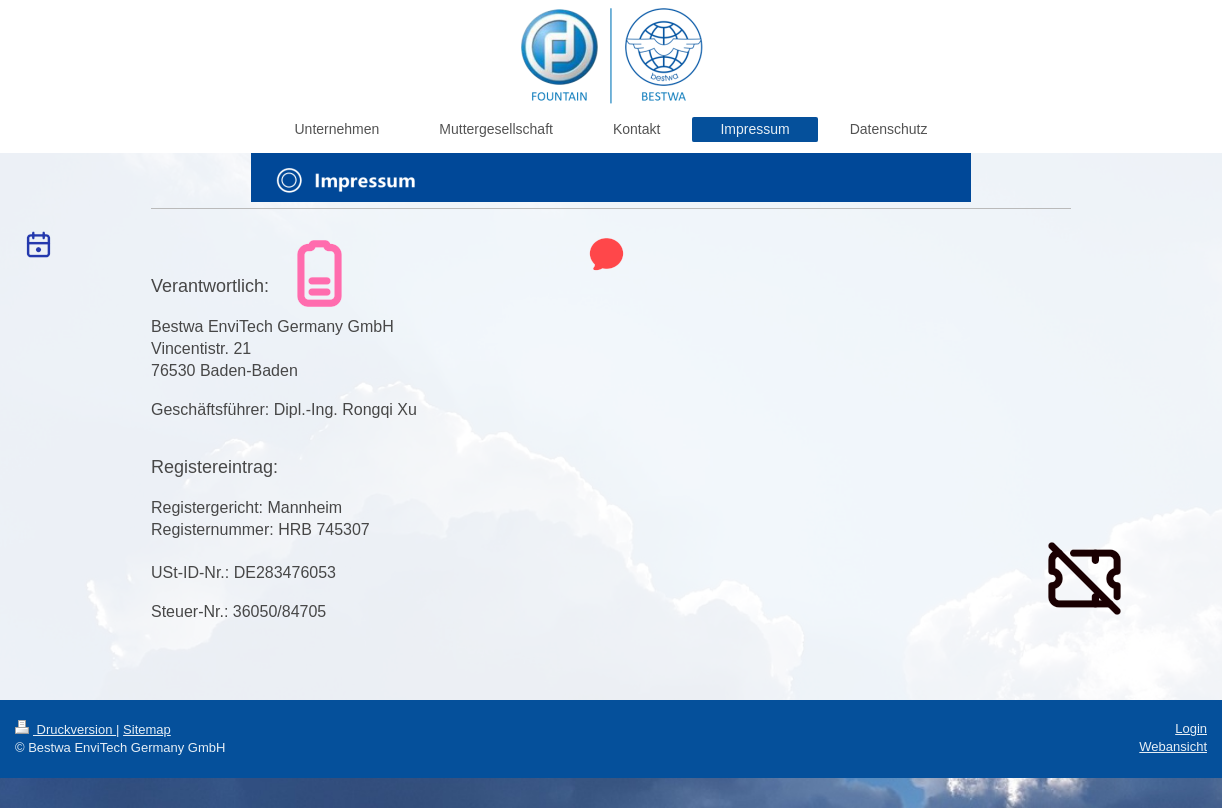  What do you see at coordinates (319, 273) in the screenshot?
I see `indicates medium battery level` at bounding box center [319, 273].